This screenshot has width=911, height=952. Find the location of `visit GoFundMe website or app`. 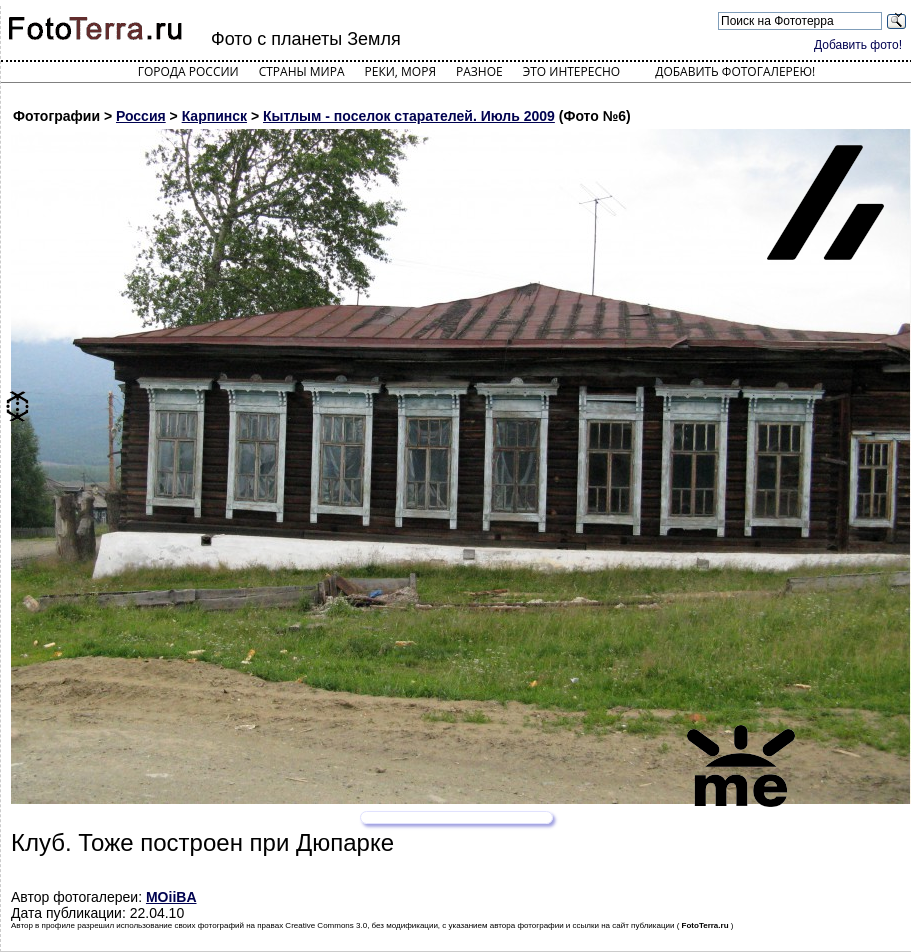

visit GoFundMe website or app is located at coordinates (741, 766).